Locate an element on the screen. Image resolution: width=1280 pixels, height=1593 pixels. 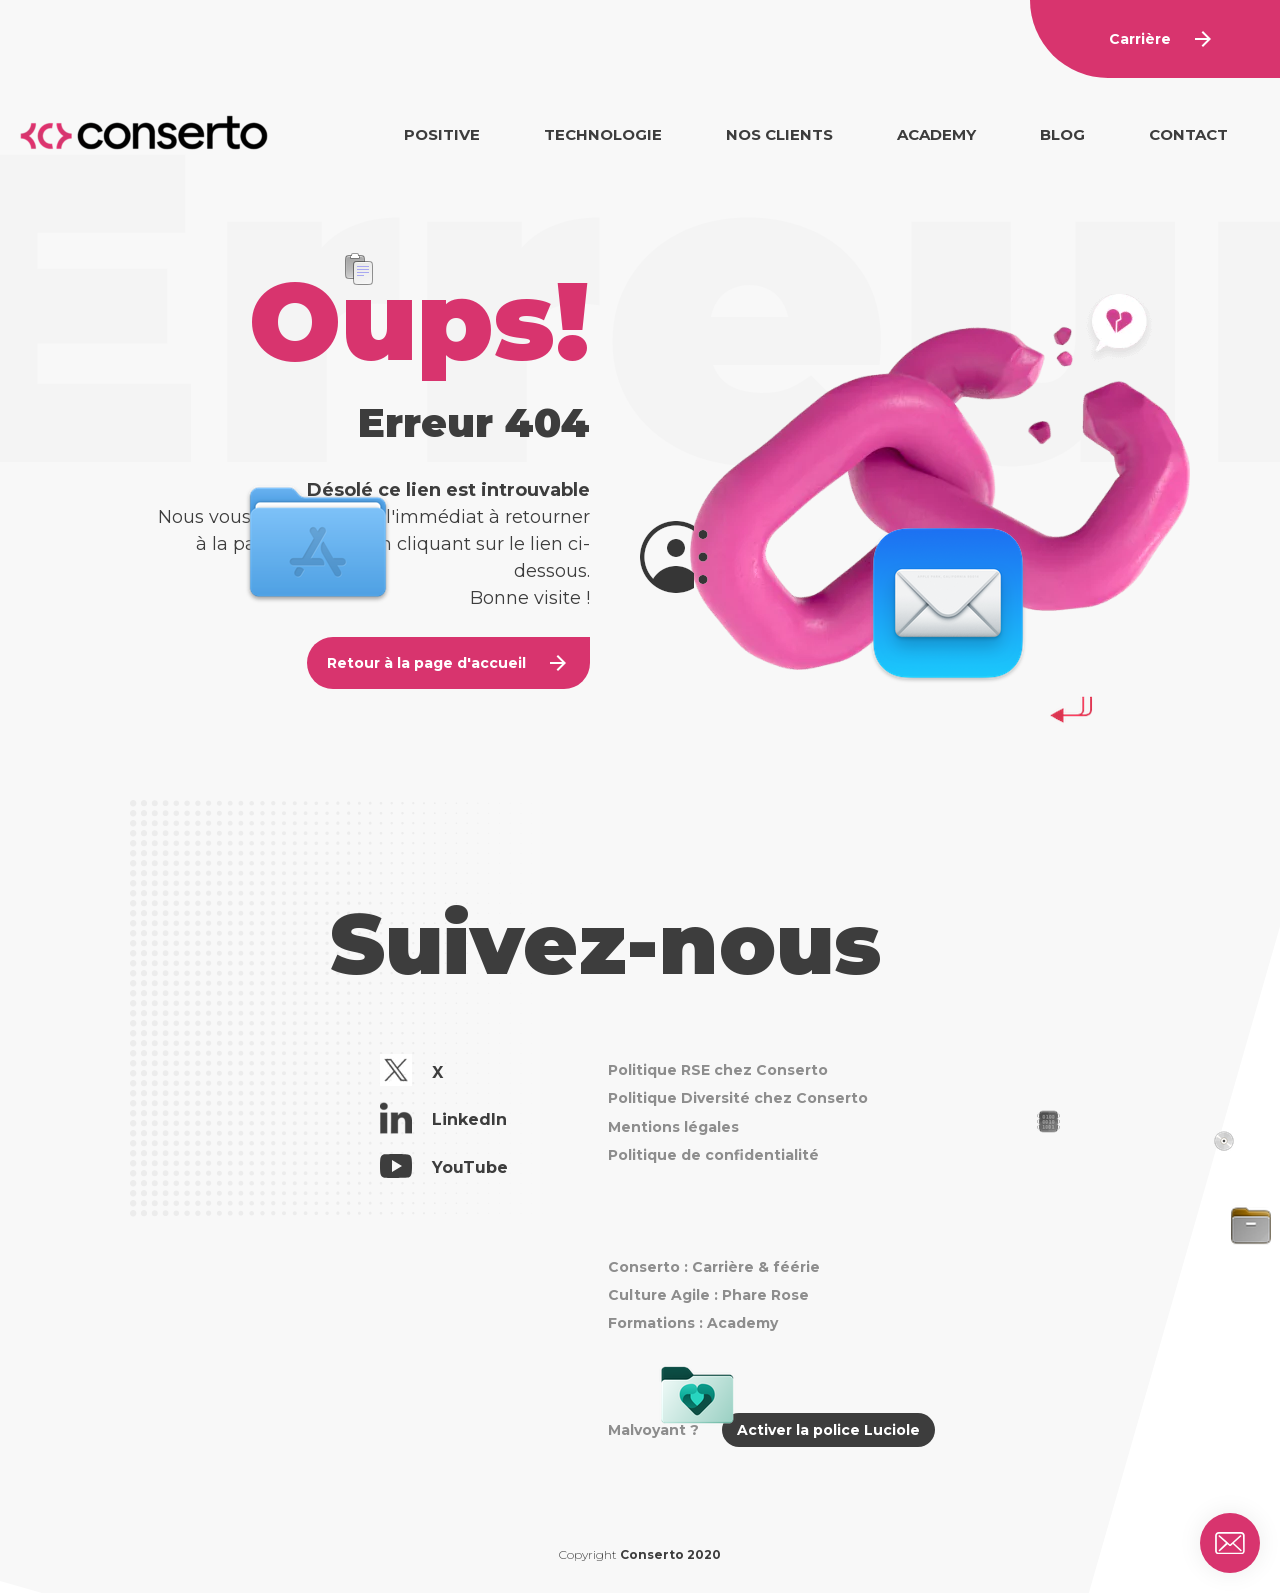
indicates optical disc drive or CD/DVD media is located at coordinates (1224, 1141).